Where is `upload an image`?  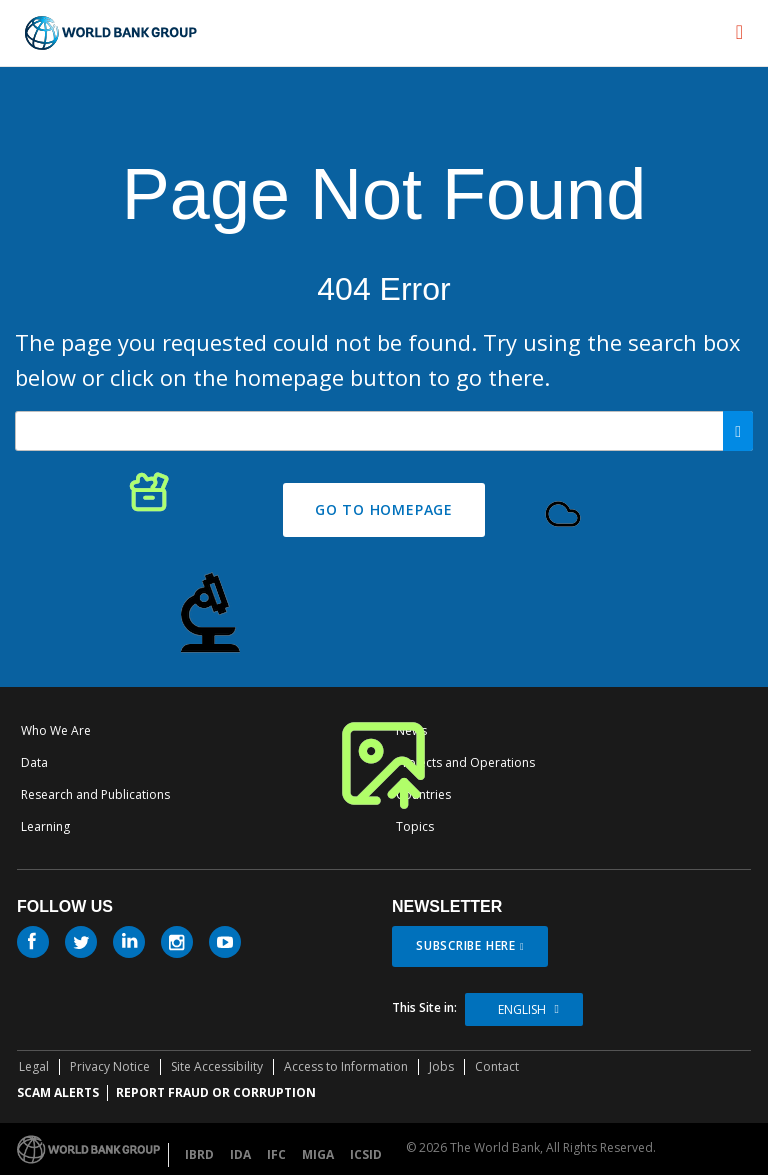
upload an image is located at coordinates (383, 763).